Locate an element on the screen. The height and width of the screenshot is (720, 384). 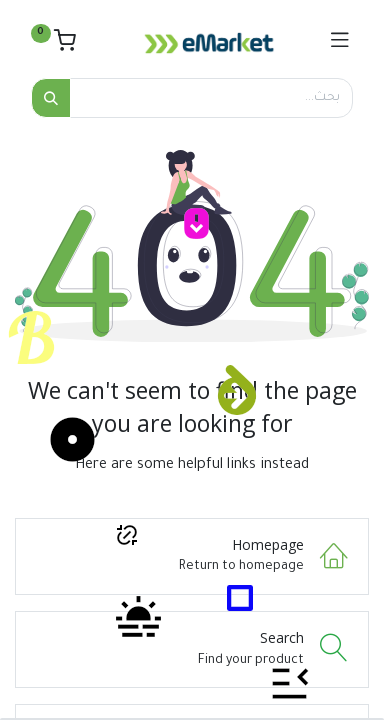
stop media playback is located at coordinates (240, 598).